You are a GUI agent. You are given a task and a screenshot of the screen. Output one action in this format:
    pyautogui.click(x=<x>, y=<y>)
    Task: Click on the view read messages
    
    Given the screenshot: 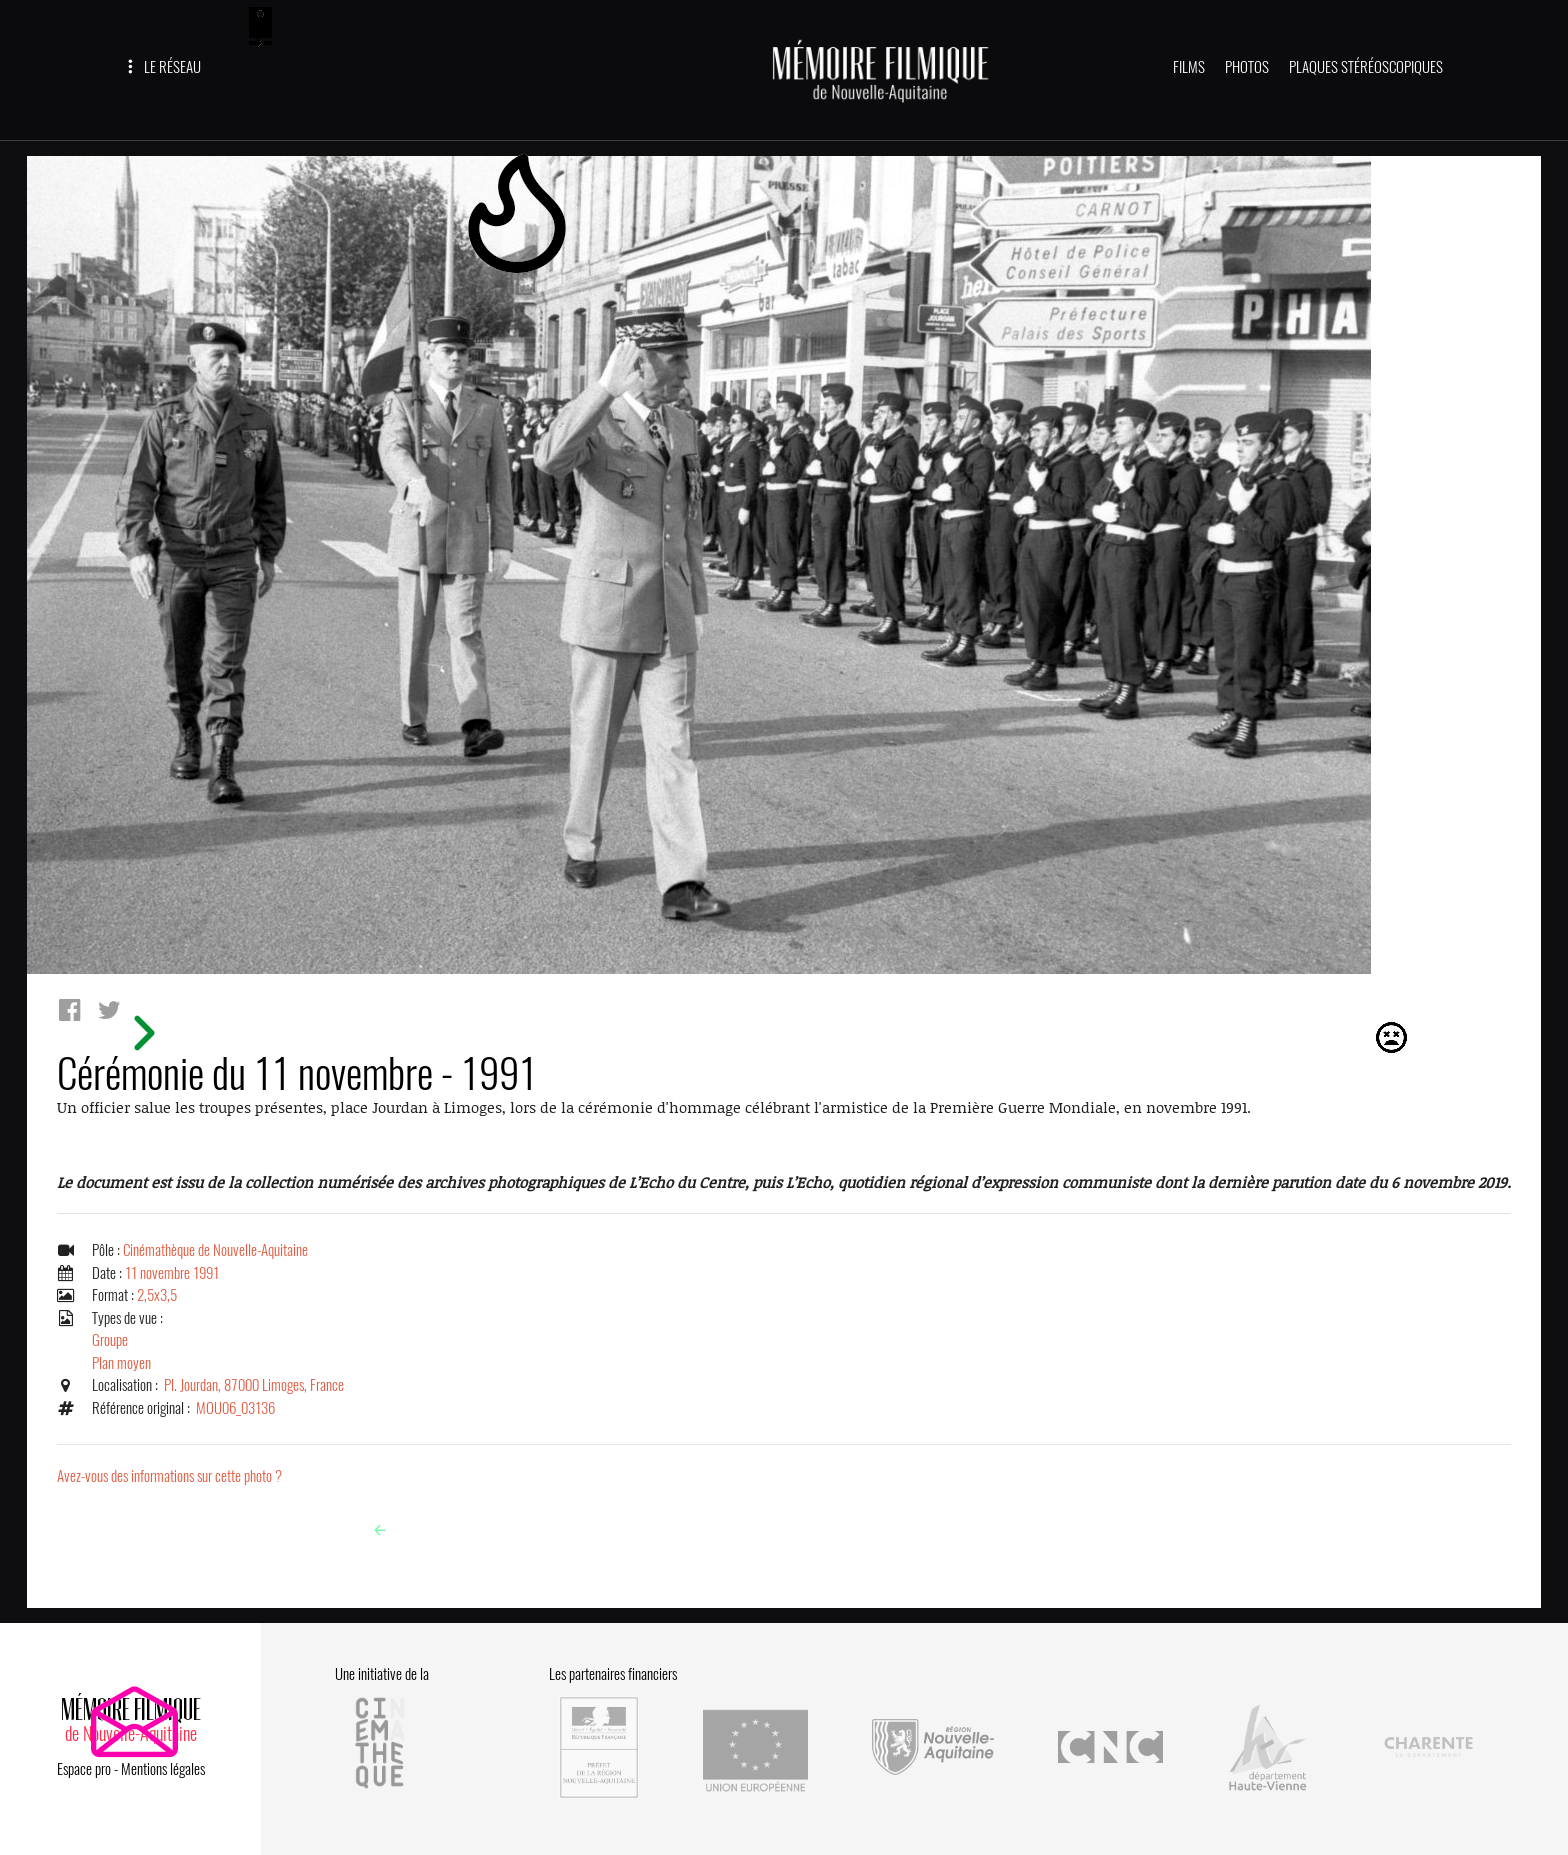 What is the action you would take?
    pyautogui.click(x=134, y=1724)
    